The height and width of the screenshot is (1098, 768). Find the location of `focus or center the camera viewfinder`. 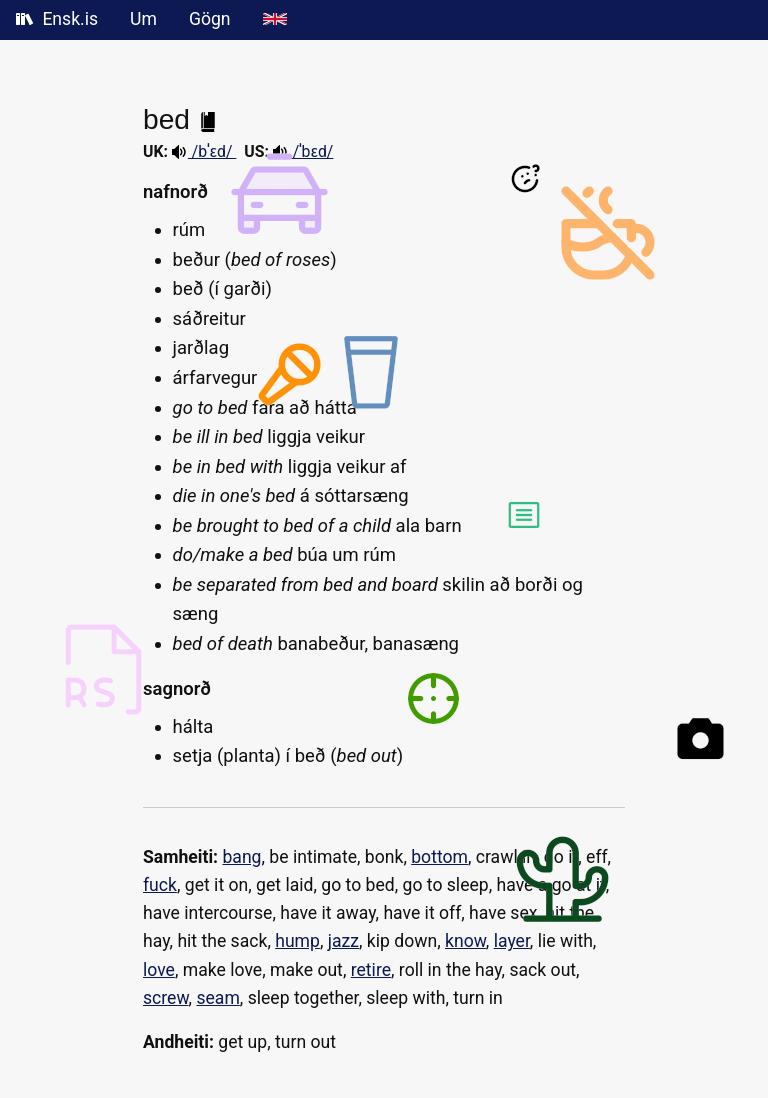

focus or center the camera viewfinder is located at coordinates (433, 698).